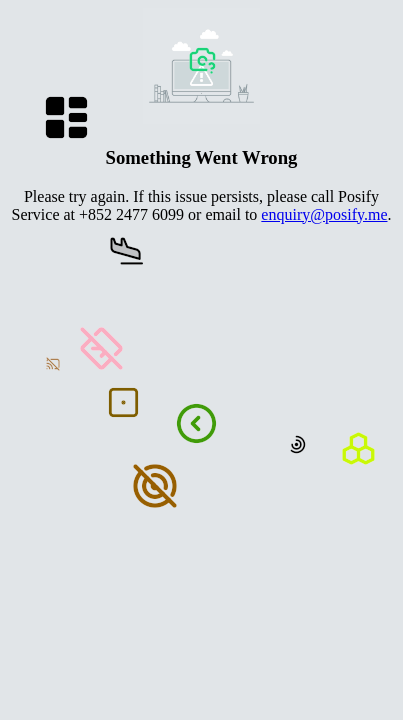  What do you see at coordinates (53, 364) in the screenshot?
I see `screen casting is unavailable or disabled` at bounding box center [53, 364].